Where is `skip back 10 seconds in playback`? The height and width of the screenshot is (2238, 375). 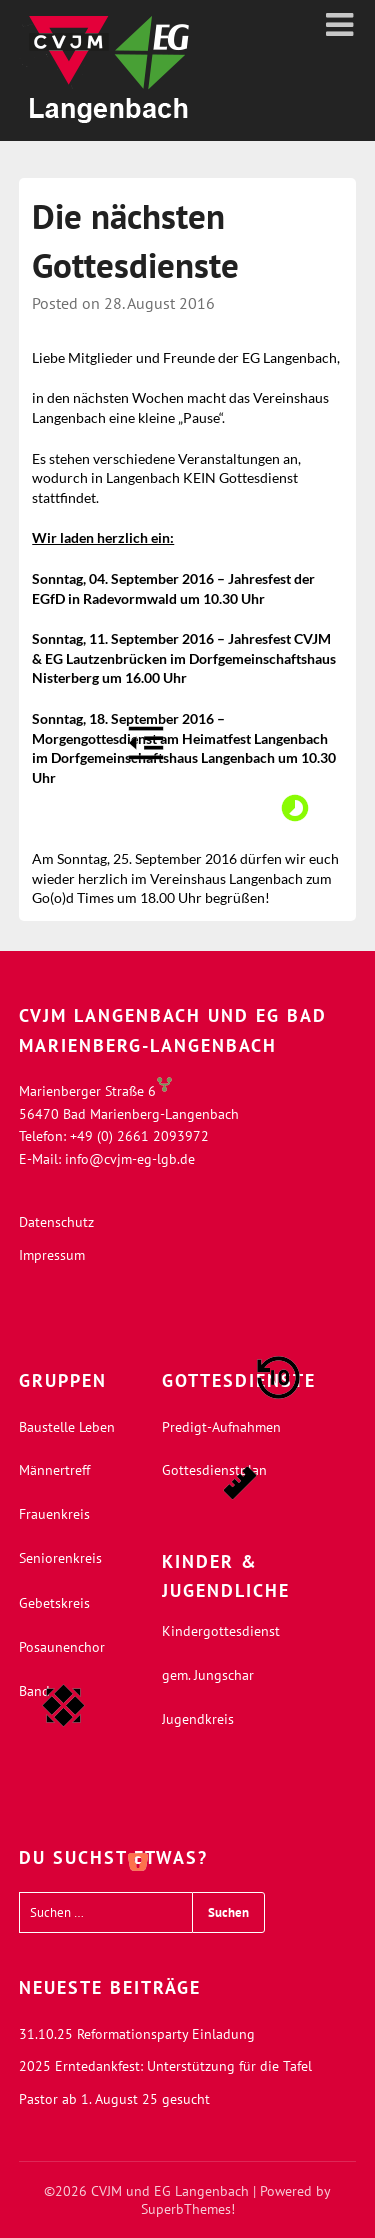
skip back 10 seconds in playback is located at coordinates (278, 1377).